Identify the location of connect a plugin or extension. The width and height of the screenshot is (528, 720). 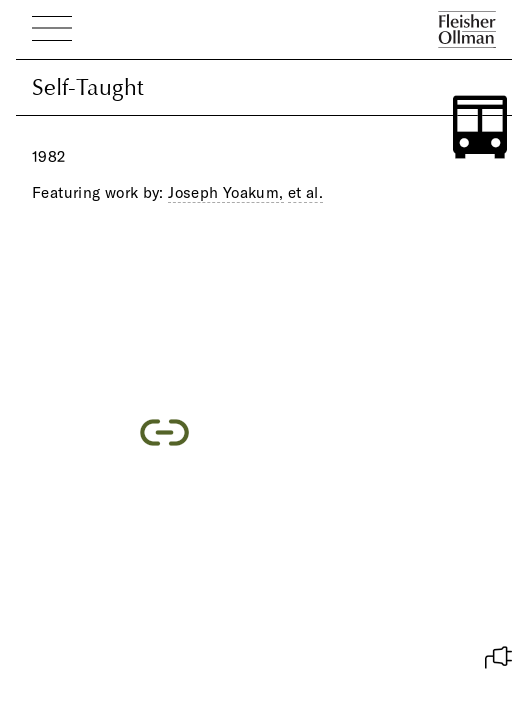
(498, 657).